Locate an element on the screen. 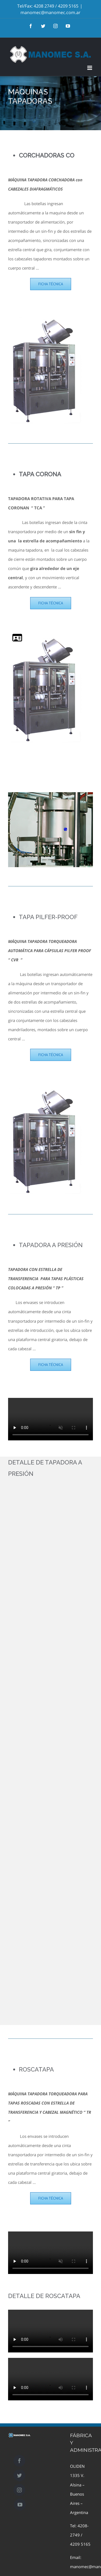  view baseball or sports content is located at coordinates (65, 829).